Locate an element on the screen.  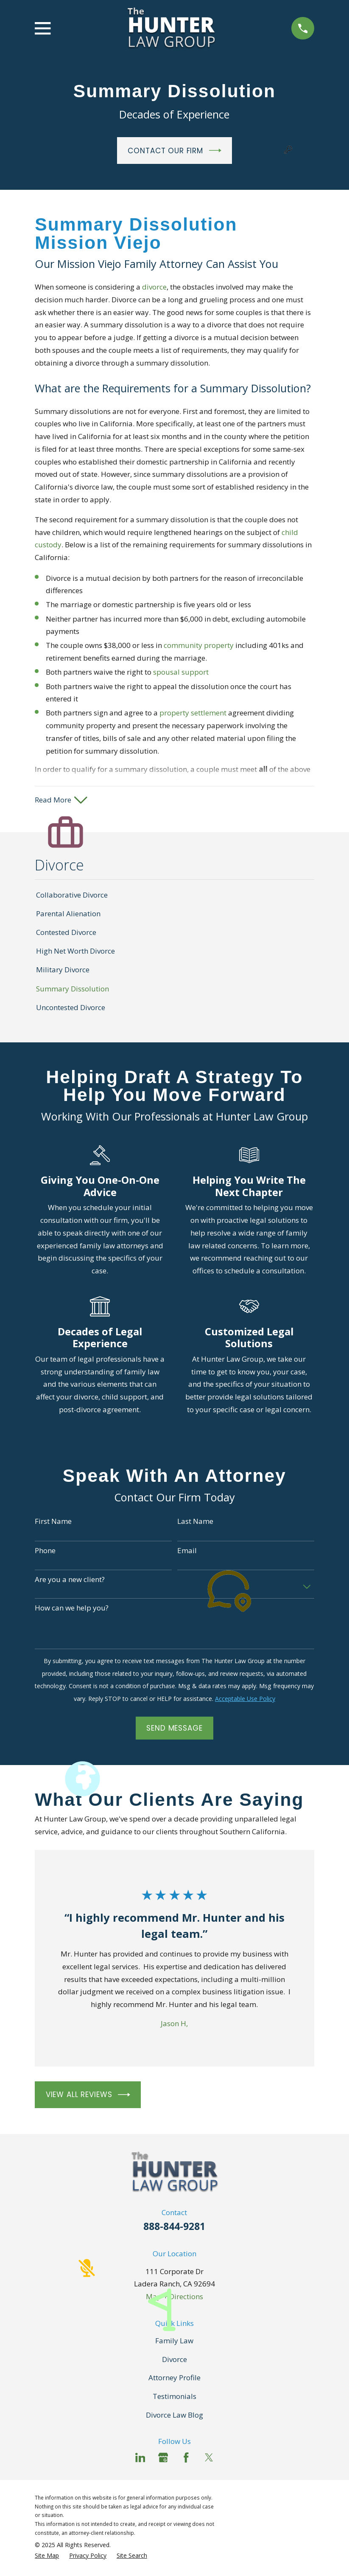
access security or authentication settings is located at coordinates (288, 149).